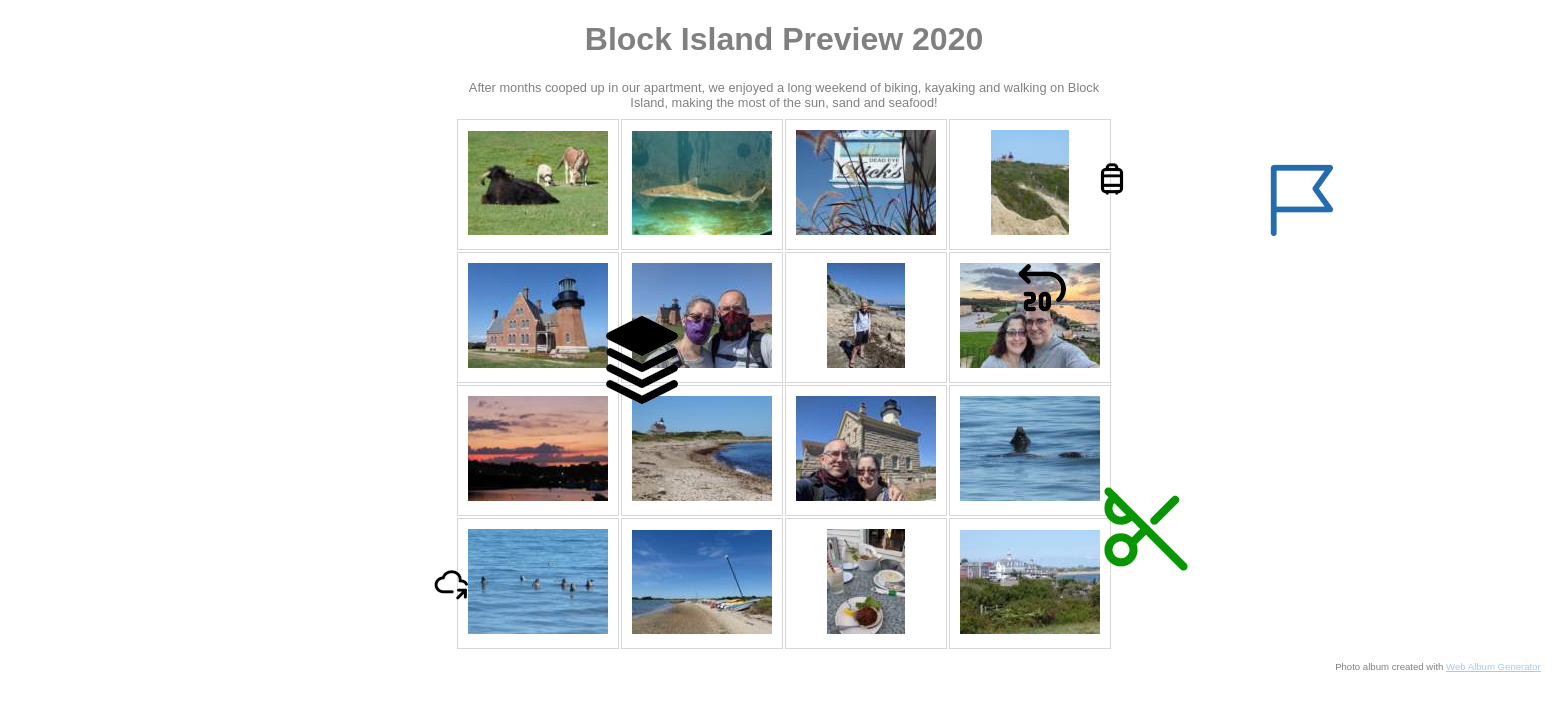 Image resolution: width=1568 pixels, height=720 pixels. I want to click on access travel or trip information, so click(1112, 179).